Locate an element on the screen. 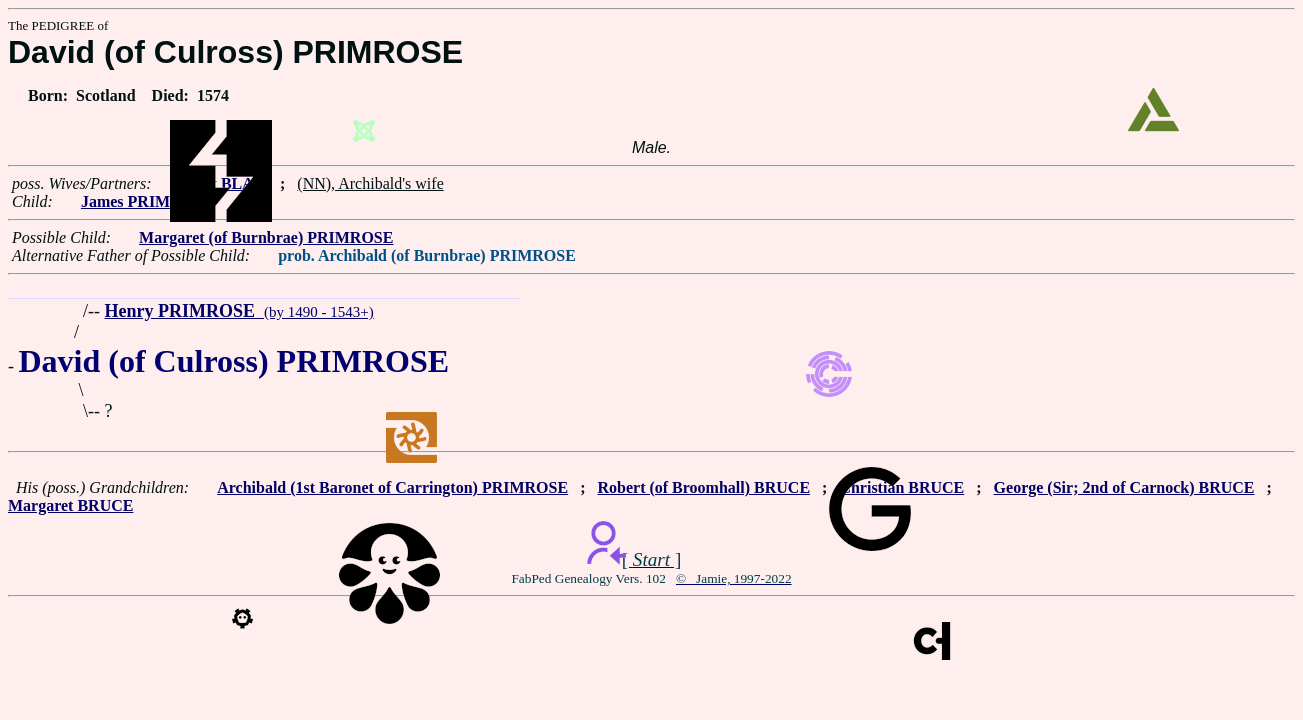 The width and height of the screenshot is (1303, 720). chef software logo is located at coordinates (829, 374).